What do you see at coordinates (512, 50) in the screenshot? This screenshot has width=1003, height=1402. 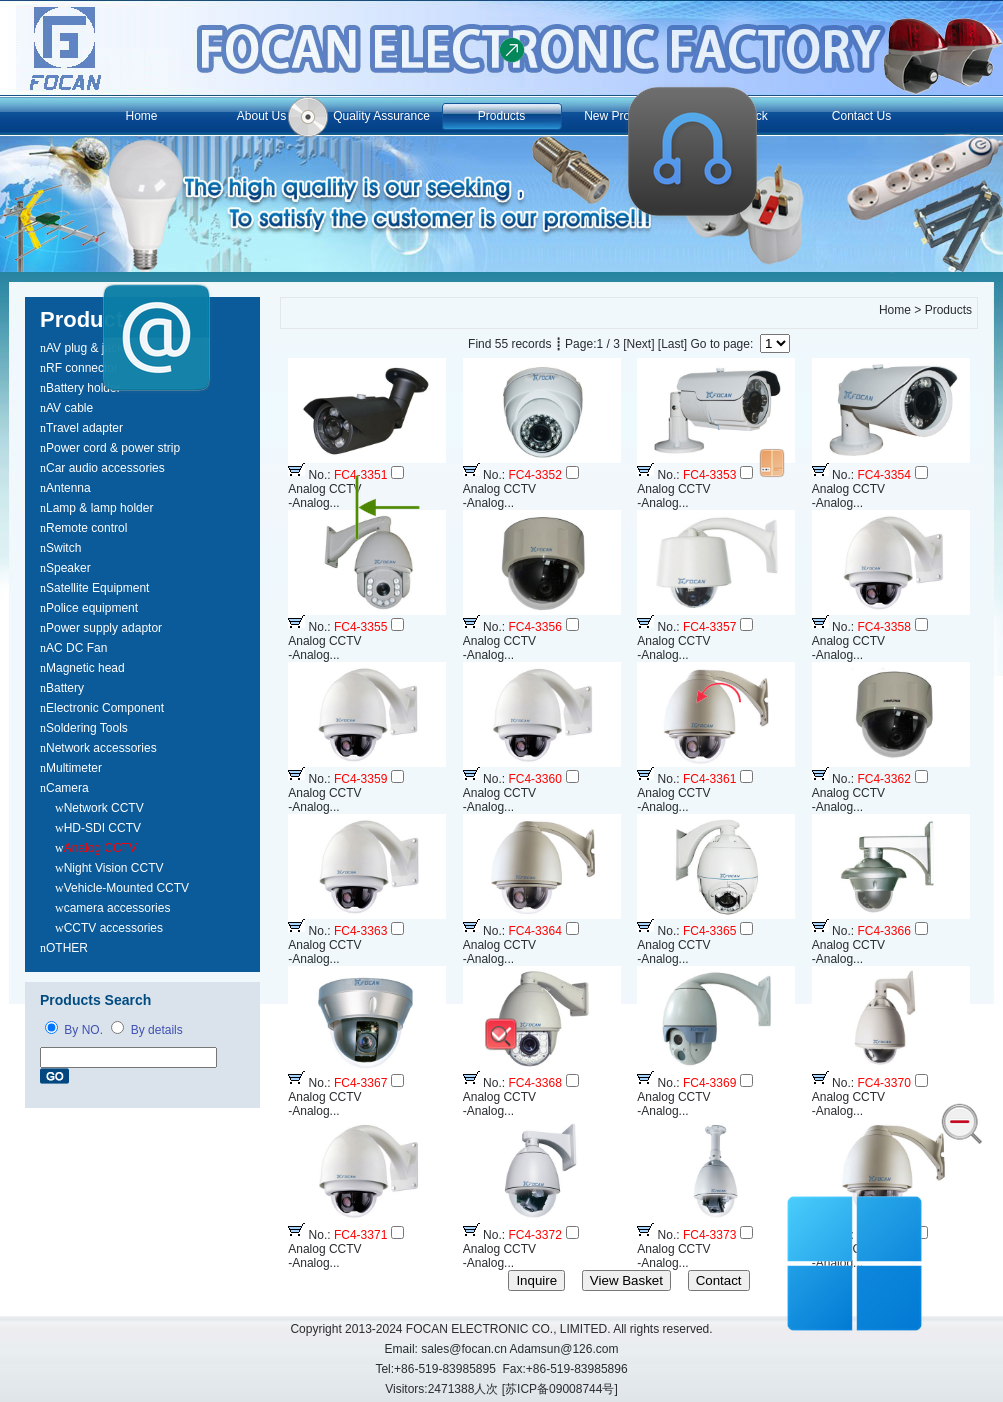 I see `indicates a symbolic link or shortcut to another file` at bounding box center [512, 50].